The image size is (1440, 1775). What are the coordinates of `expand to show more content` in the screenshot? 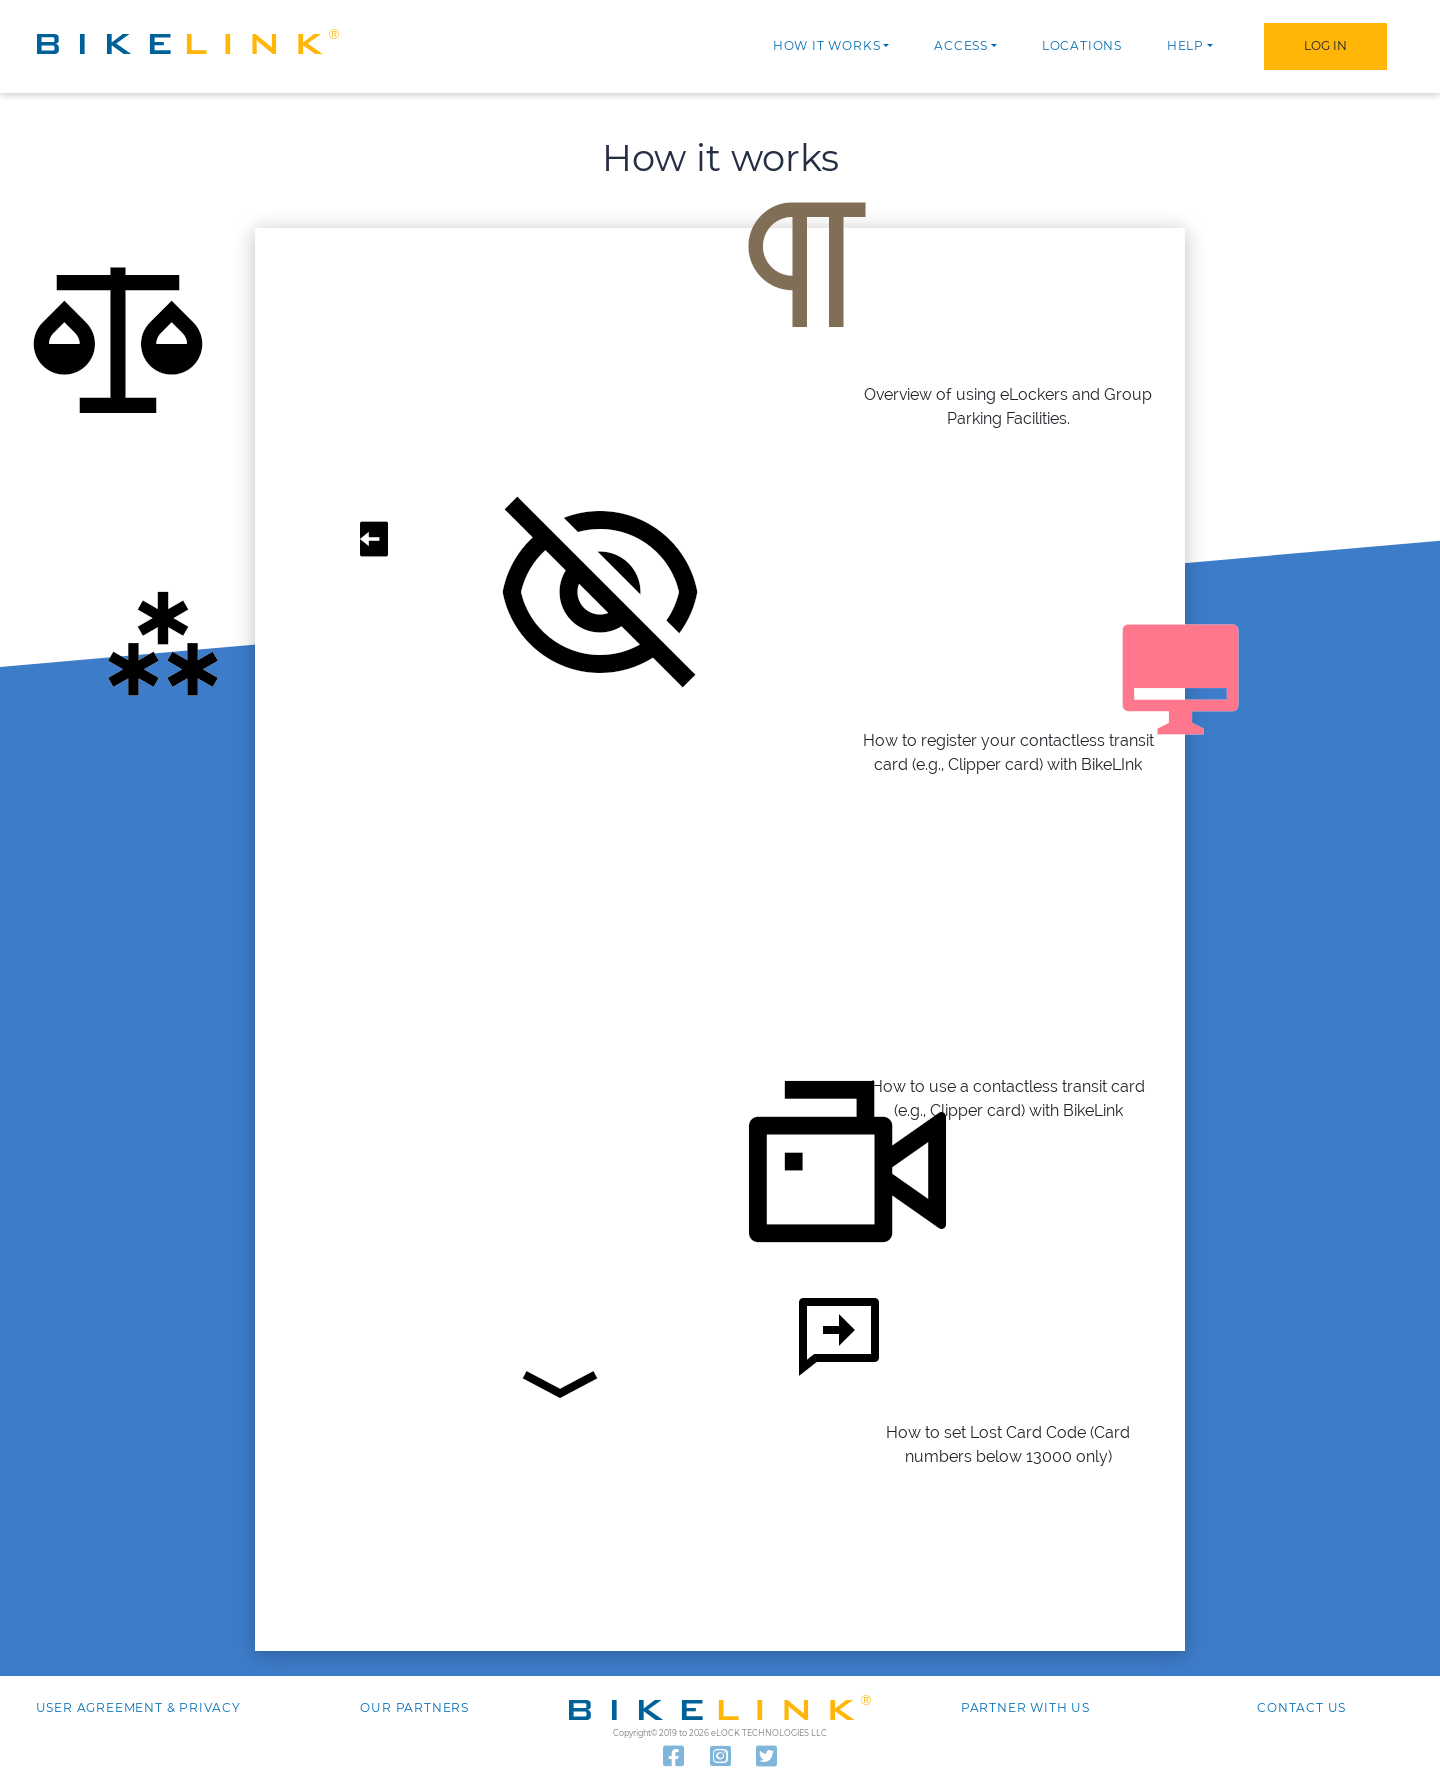 It's located at (560, 1383).